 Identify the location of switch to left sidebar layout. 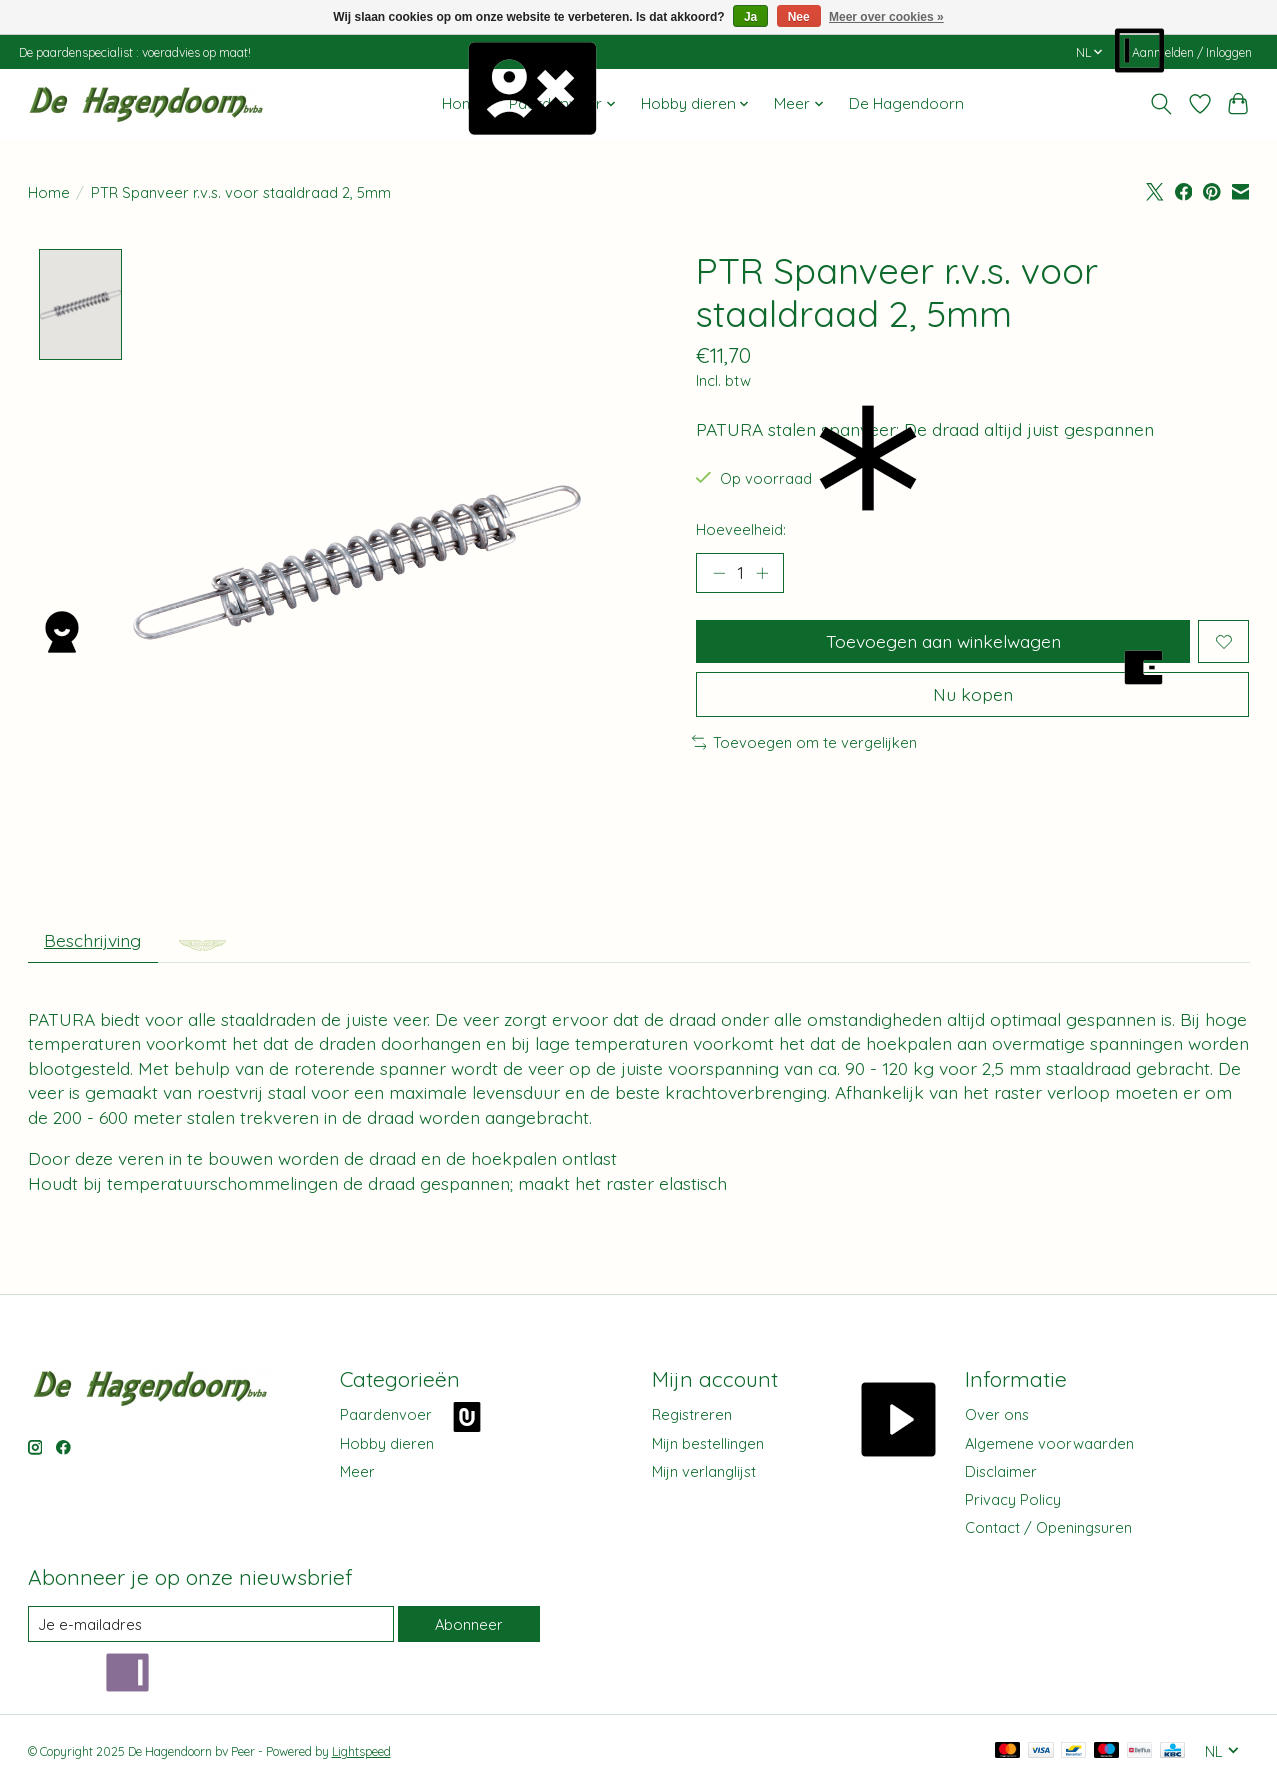
(1139, 50).